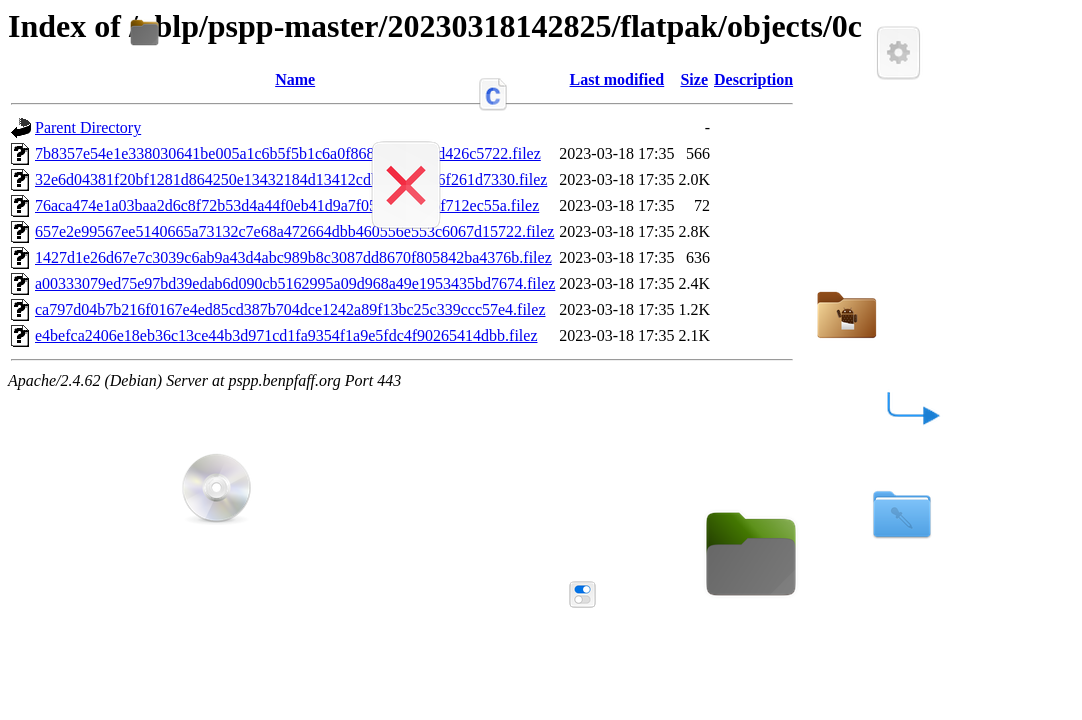 This screenshot has width=1082, height=720. I want to click on open gnome tweaks application, so click(582, 594).